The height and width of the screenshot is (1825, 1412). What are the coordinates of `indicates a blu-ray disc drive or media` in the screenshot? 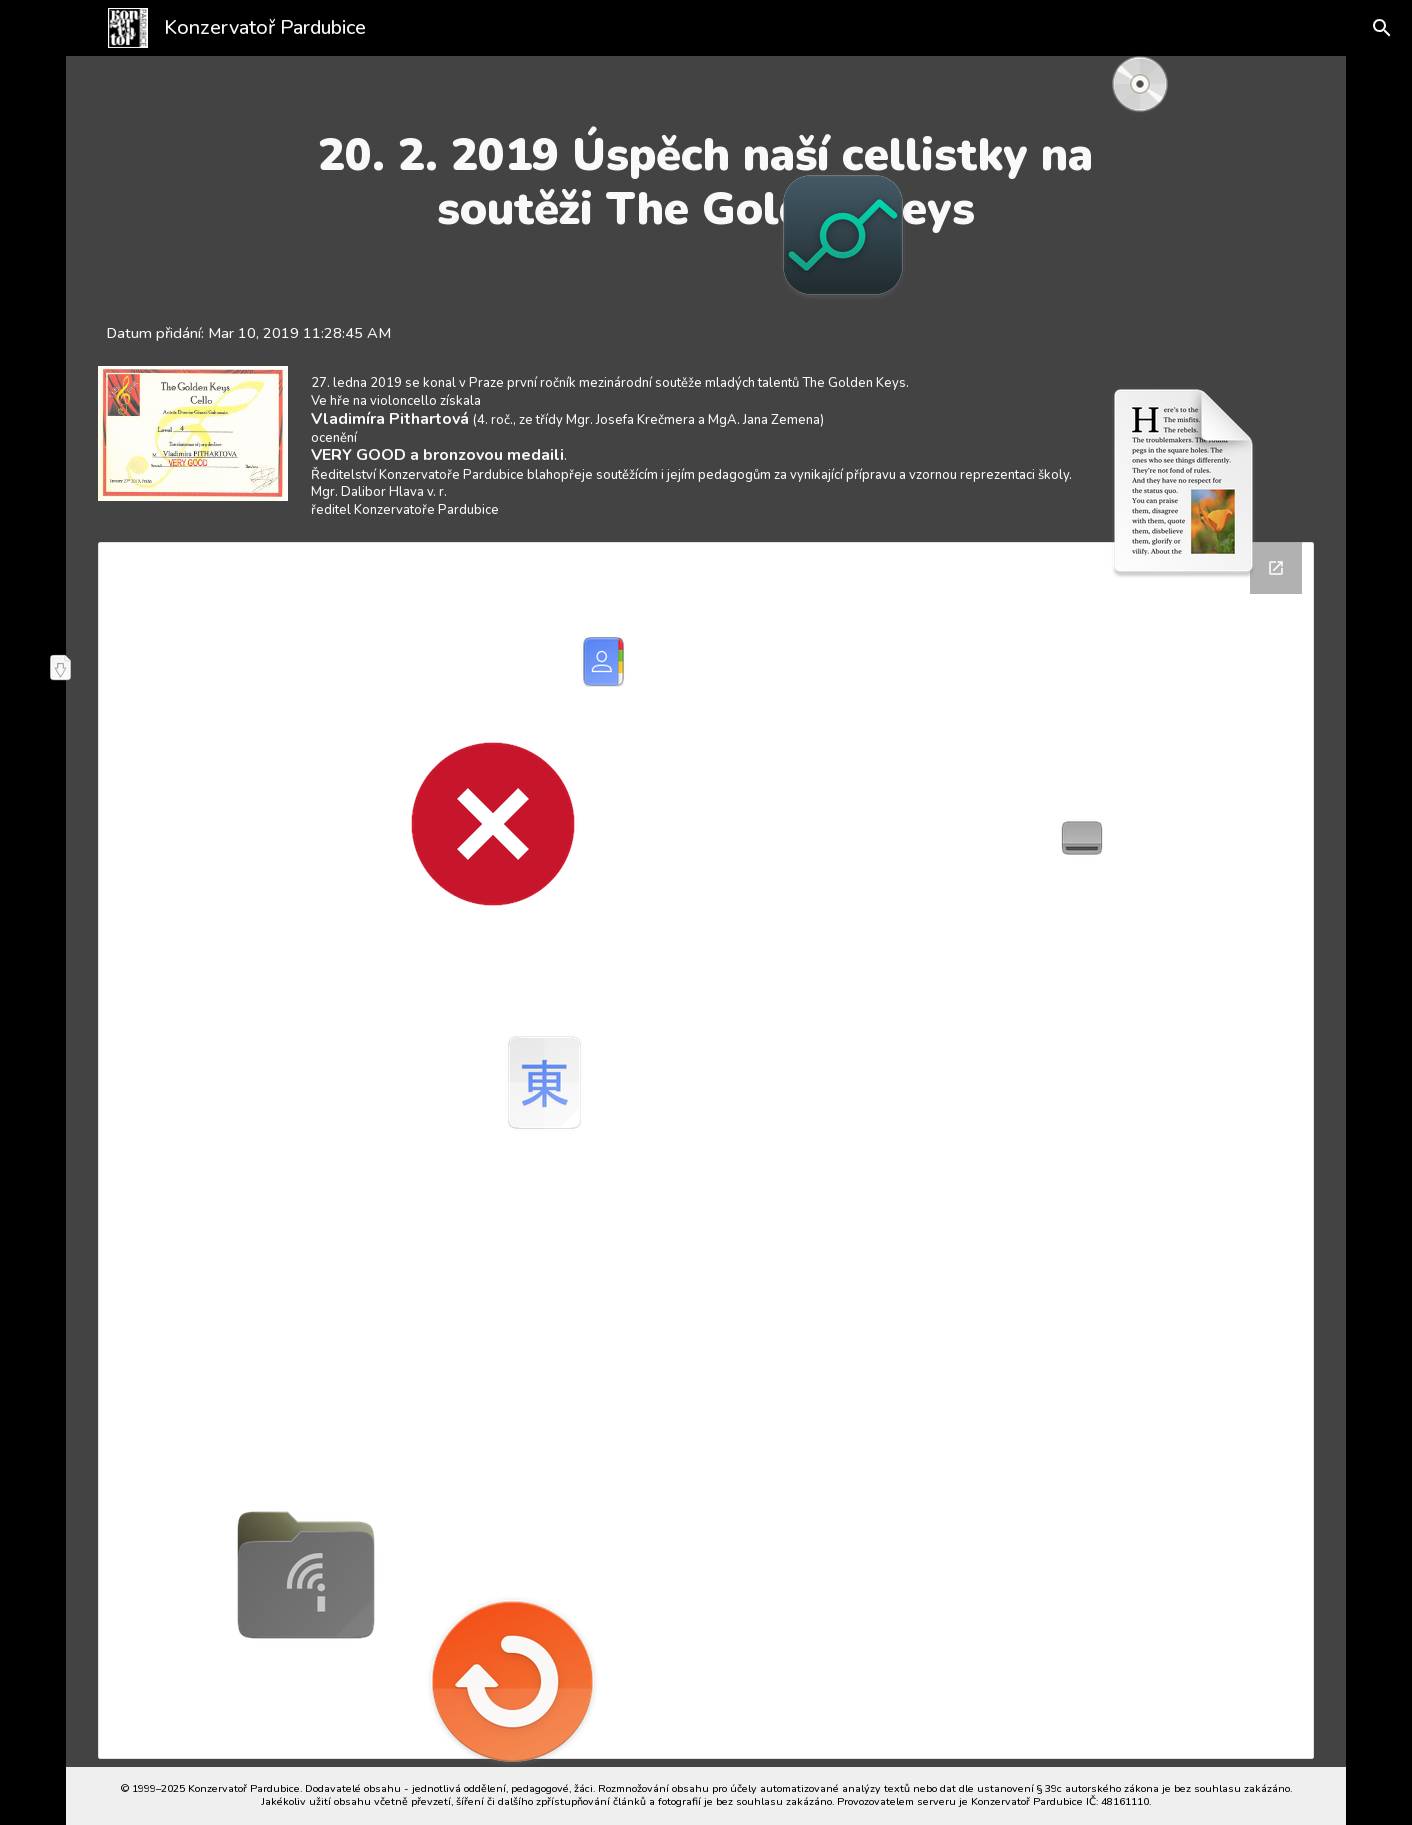 It's located at (1140, 84).